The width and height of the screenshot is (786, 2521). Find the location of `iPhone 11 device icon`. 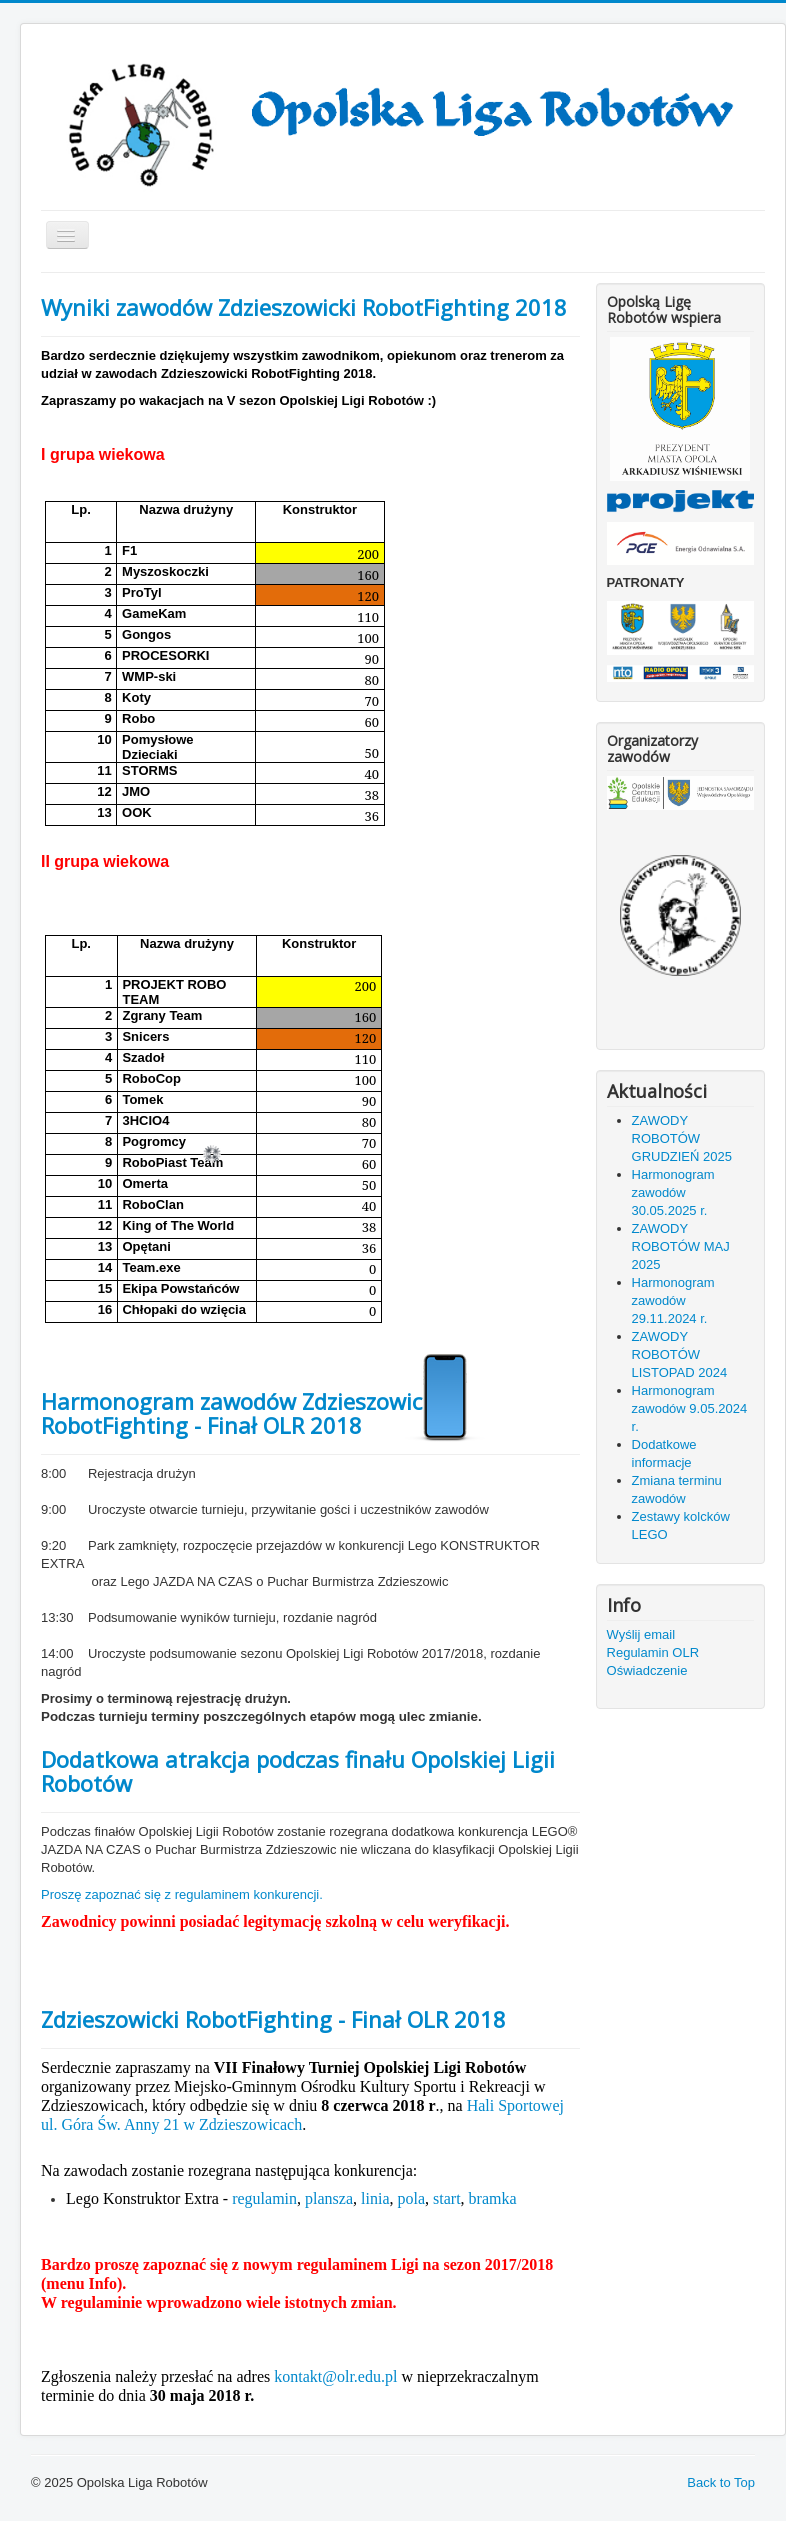

iPhone 11 device icon is located at coordinates (445, 1398).